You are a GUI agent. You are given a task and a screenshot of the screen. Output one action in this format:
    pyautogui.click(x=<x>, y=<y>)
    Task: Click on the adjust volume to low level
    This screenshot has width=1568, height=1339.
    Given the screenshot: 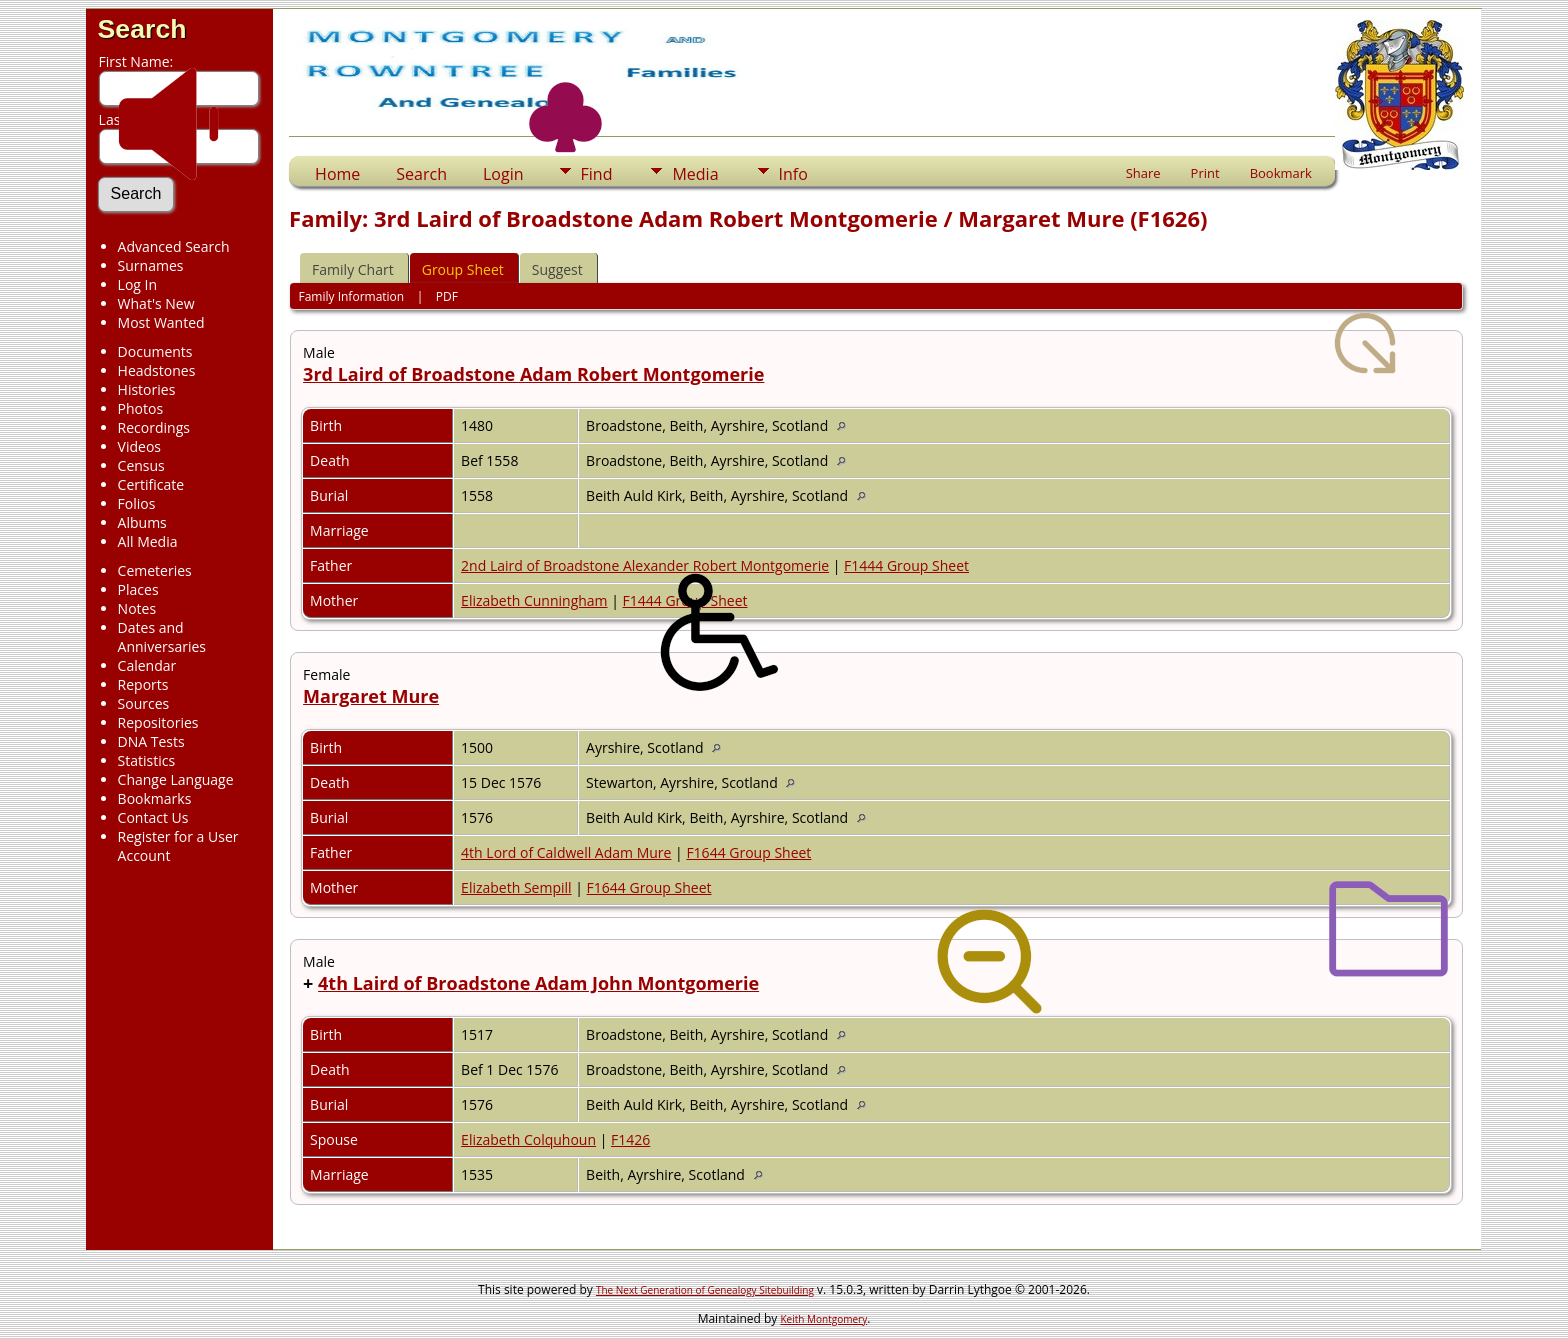 What is the action you would take?
    pyautogui.click(x=175, y=124)
    